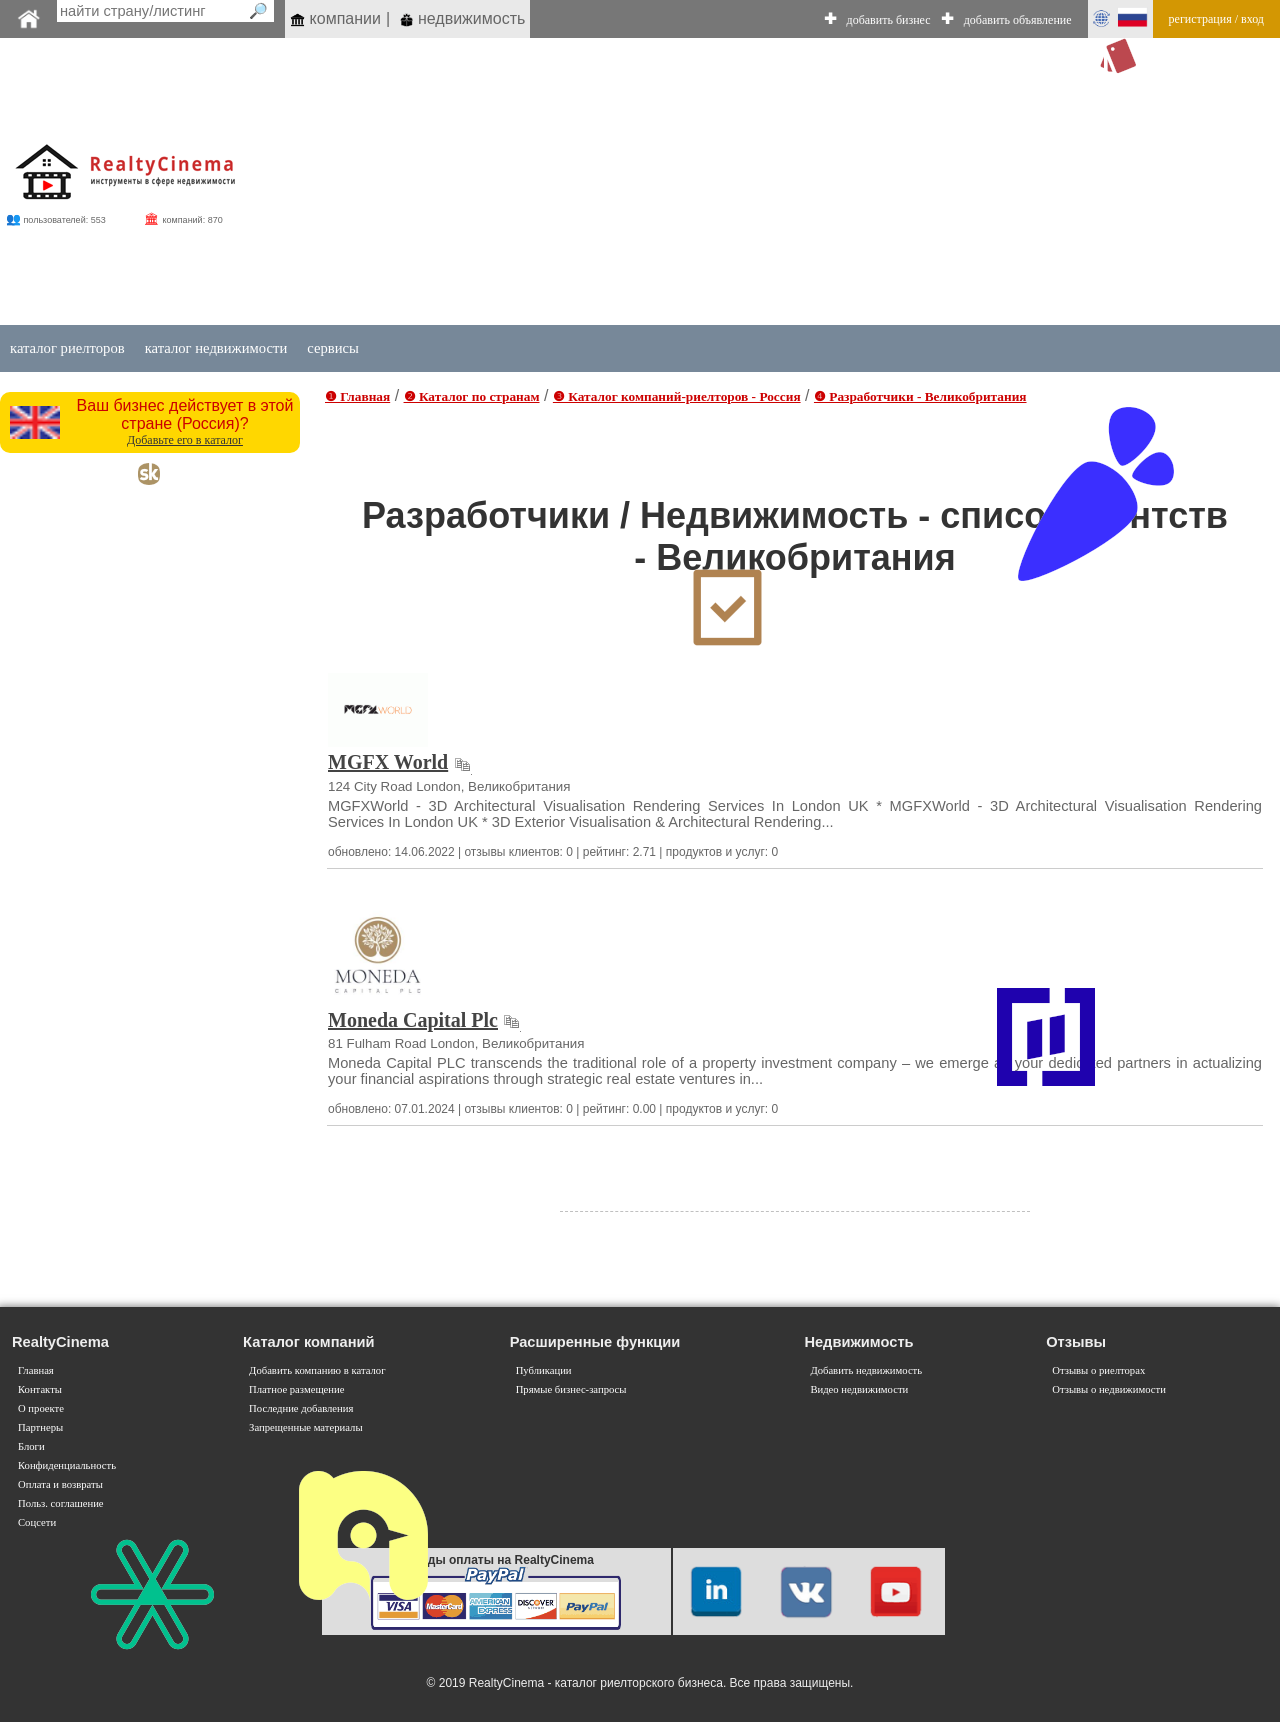 The width and height of the screenshot is (1280, 1722). Describe the element at coordinates (1118, 56) in the screenshot. I see `access pantone color matching tools` at that location.